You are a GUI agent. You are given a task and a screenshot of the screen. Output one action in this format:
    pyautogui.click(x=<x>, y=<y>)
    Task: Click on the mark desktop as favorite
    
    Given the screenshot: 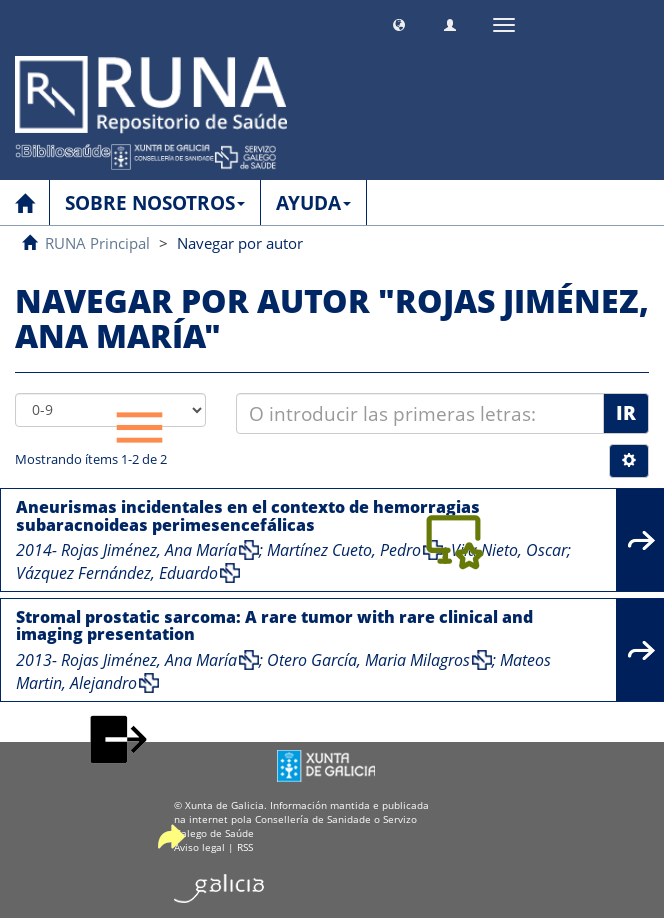 What is the action you would take?
    pyautogui.click(x=453, y=539)
    